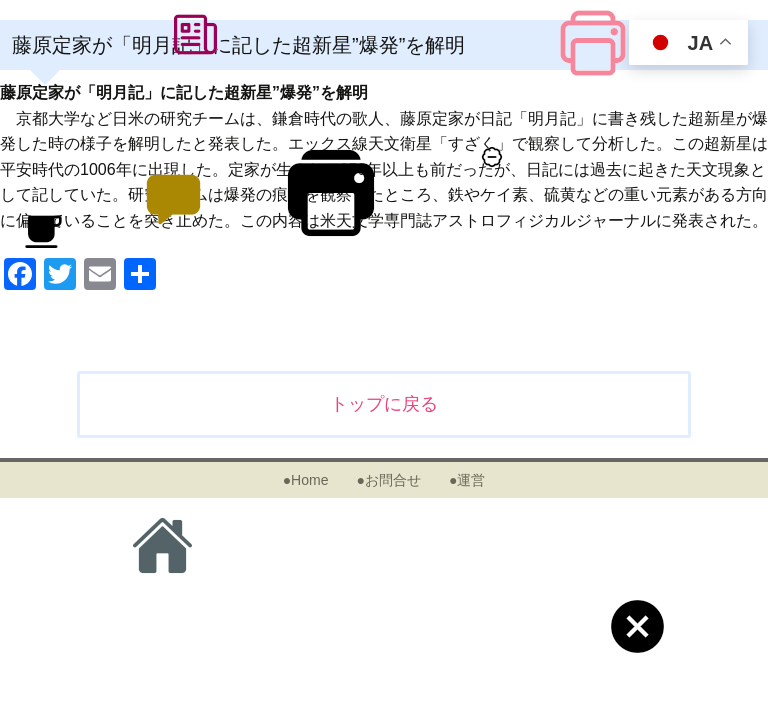  What do you see at coordinates (43, 232) in the screenshot?
I see `find nearby coffee shops or cafes` at bounding box center [43, 232].